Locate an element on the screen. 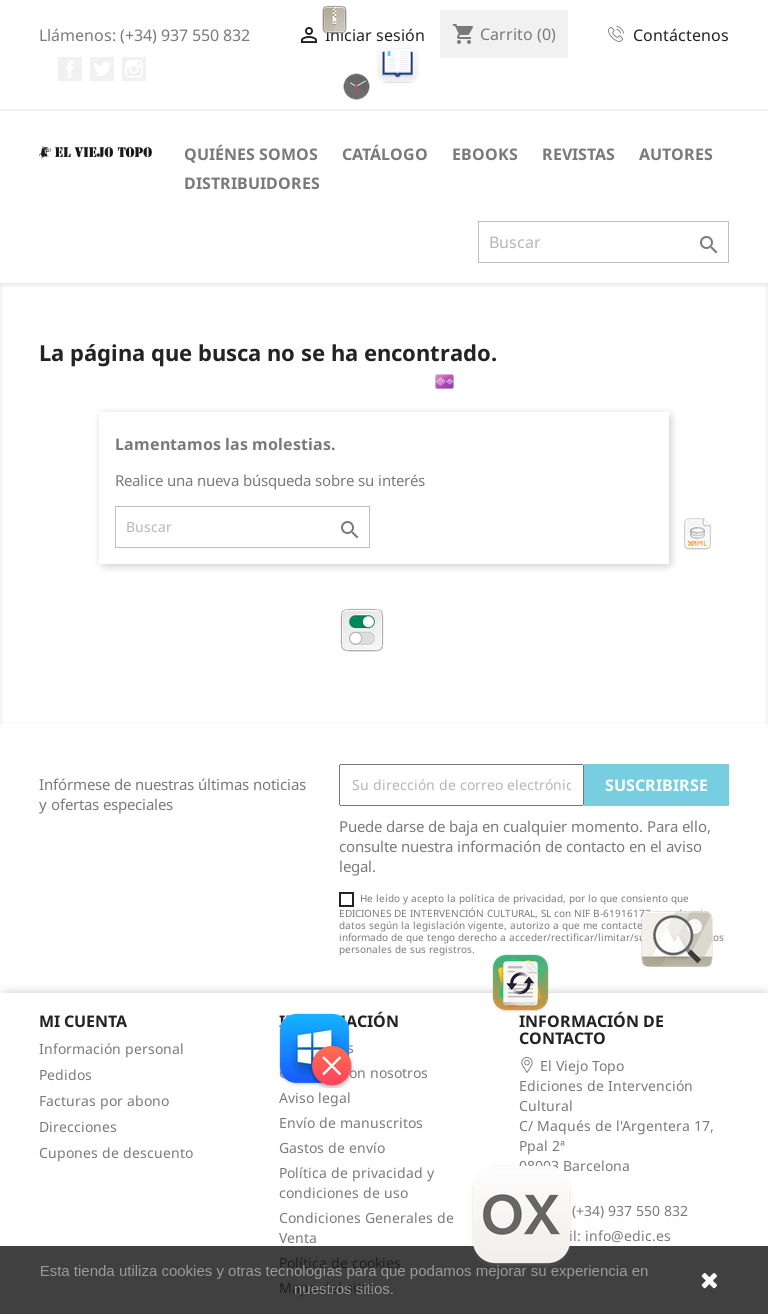  open system settings or preferences is located at coordinates (362, 630).